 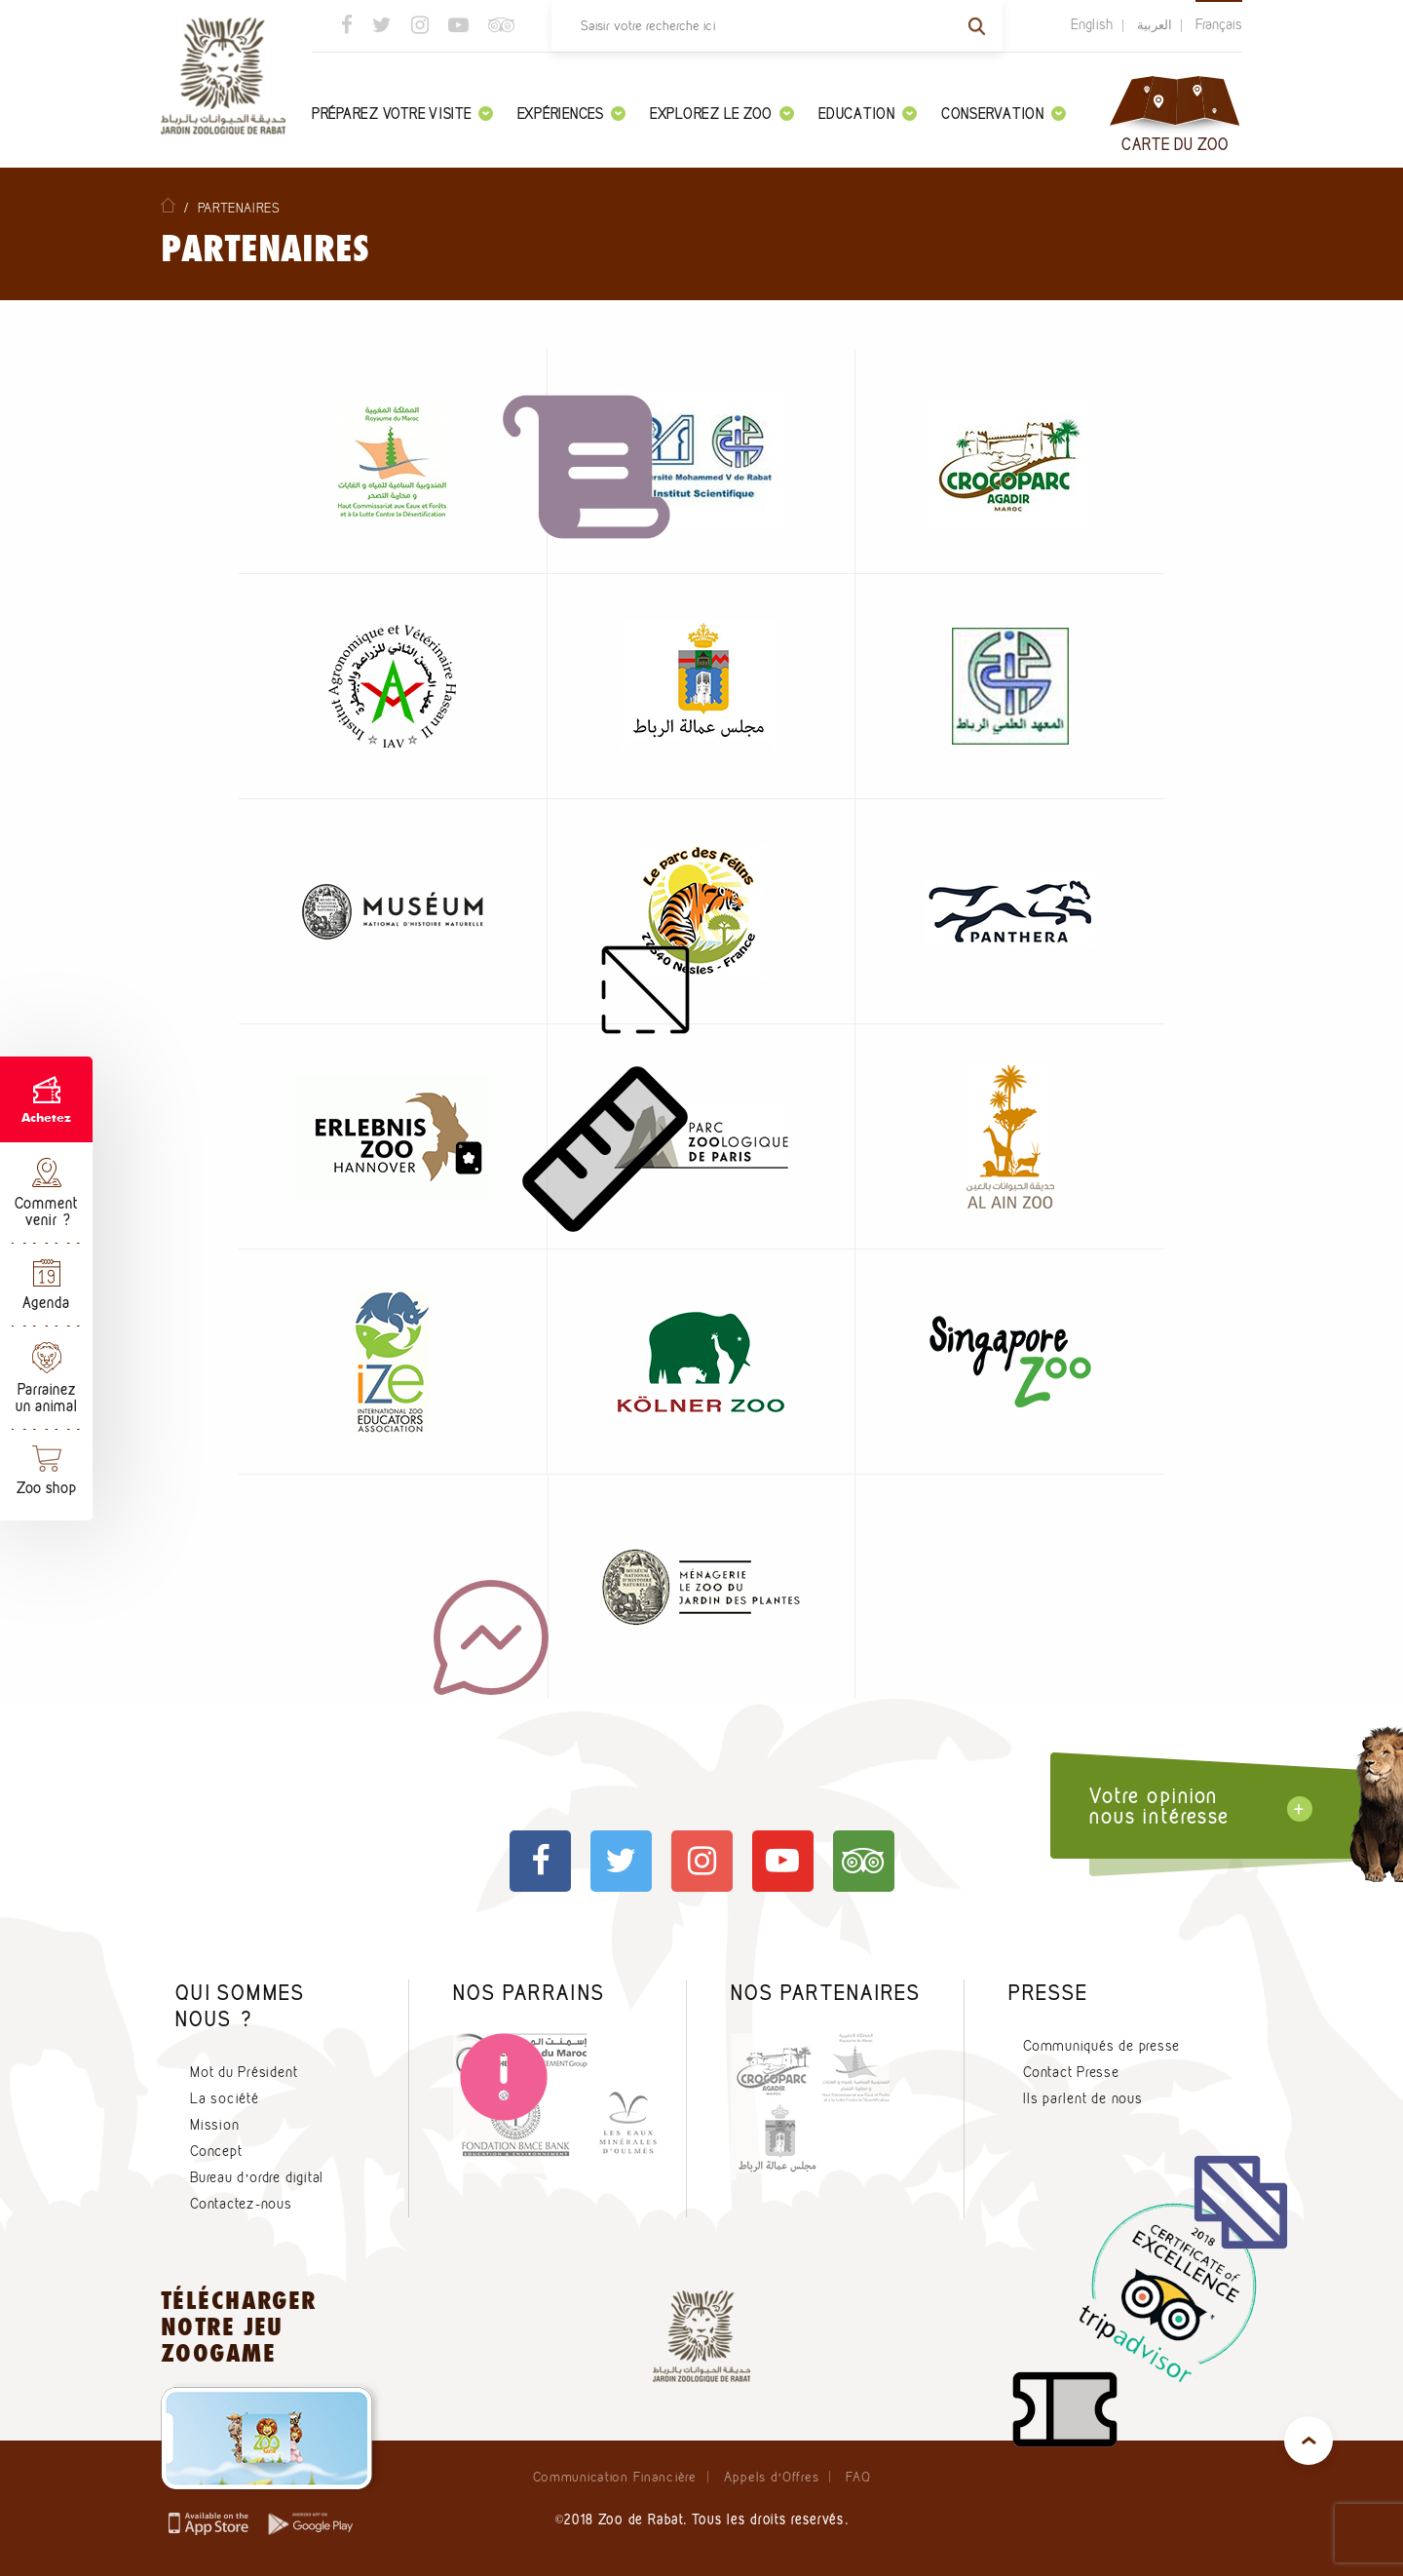 What do you see at coordinates (605, 1149) in the screenshot?
I see `access measurement tools` at bounding box center [605, 1149].